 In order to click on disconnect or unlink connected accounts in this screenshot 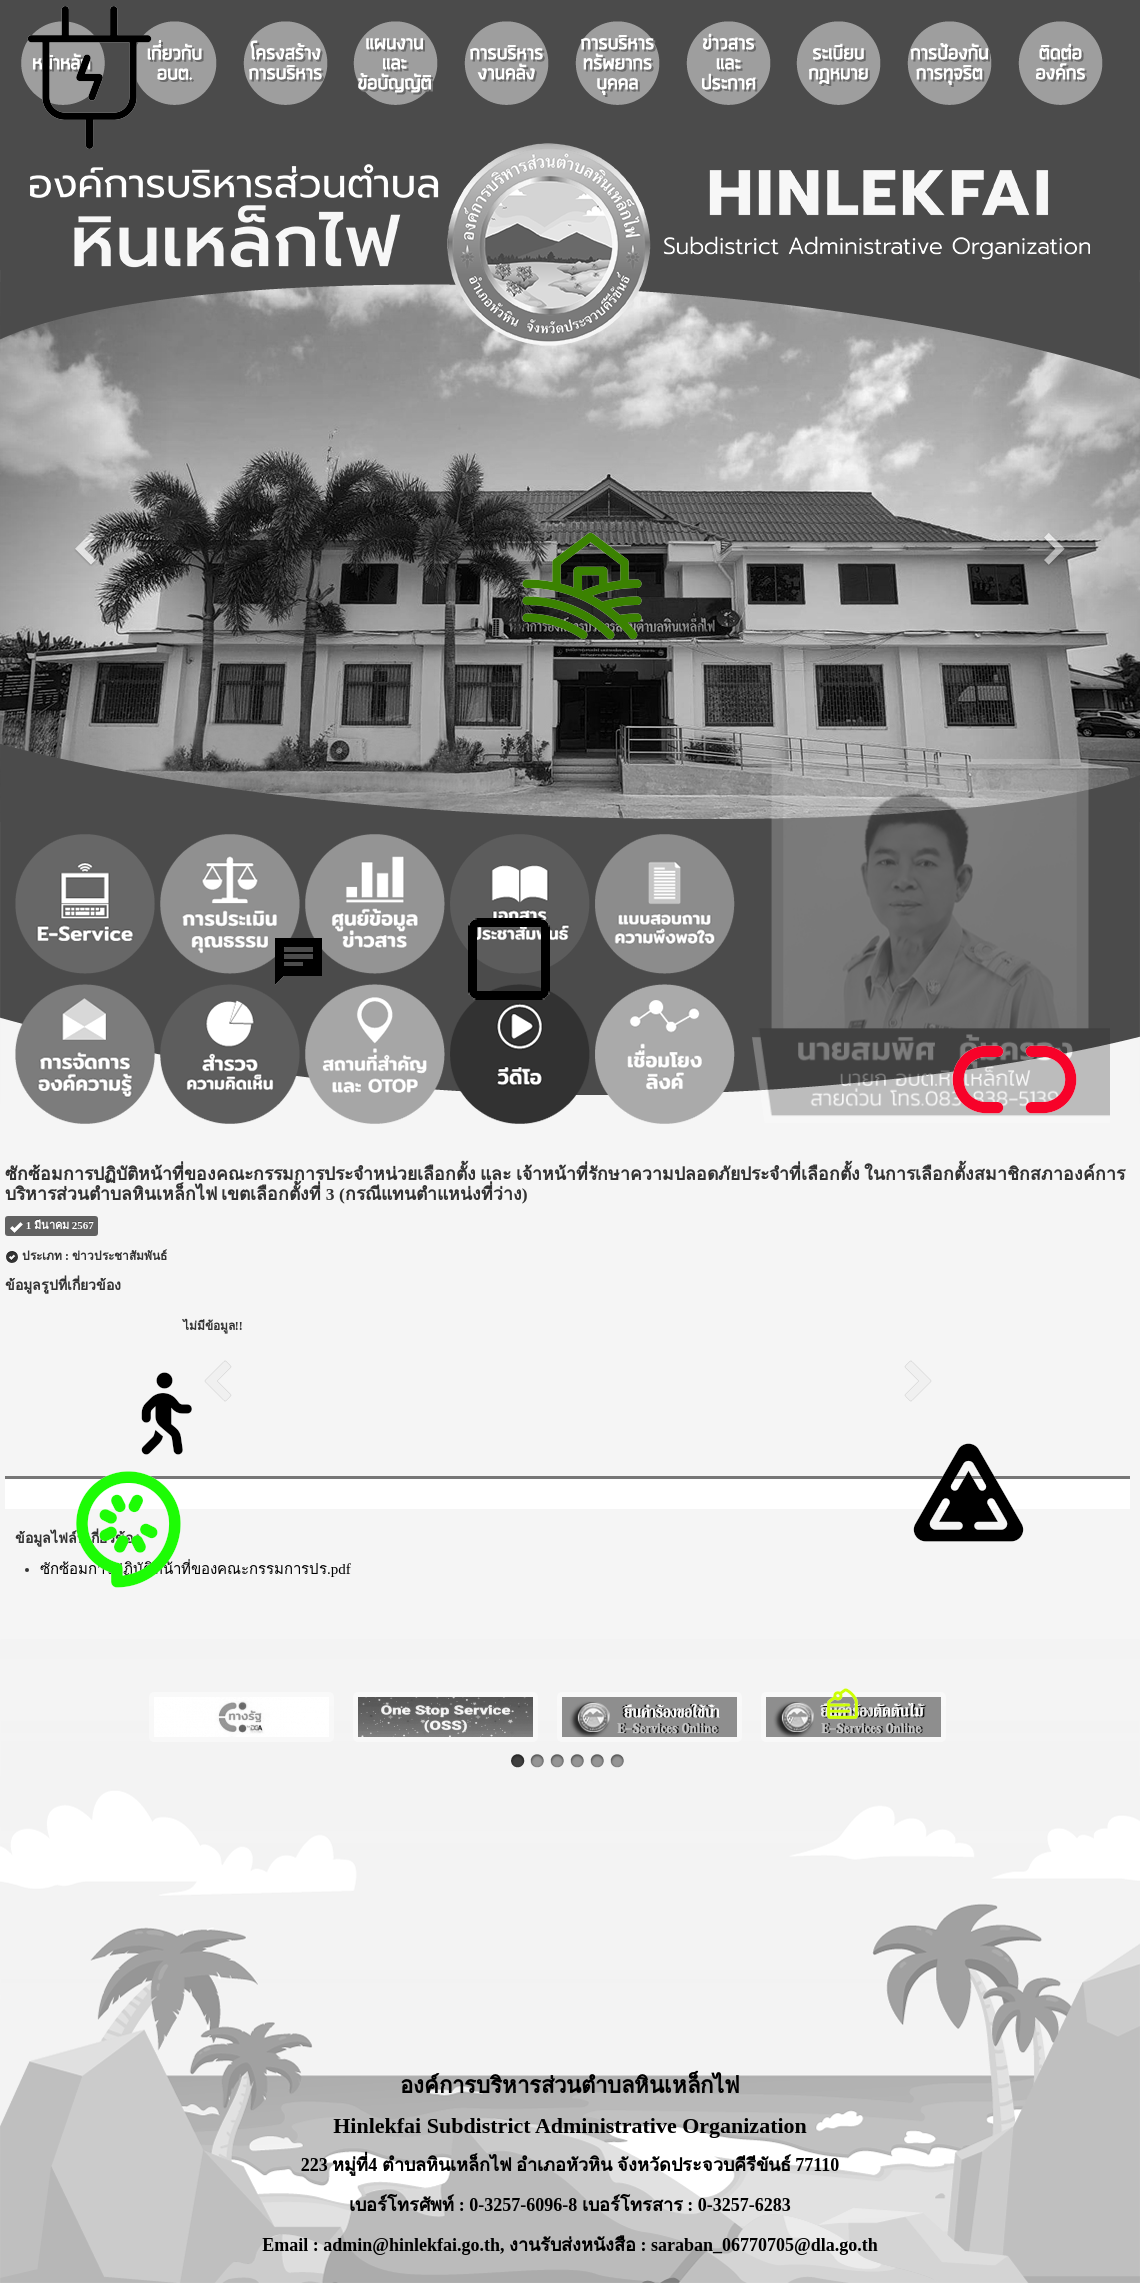, I will do `click(1014, 1079)`.